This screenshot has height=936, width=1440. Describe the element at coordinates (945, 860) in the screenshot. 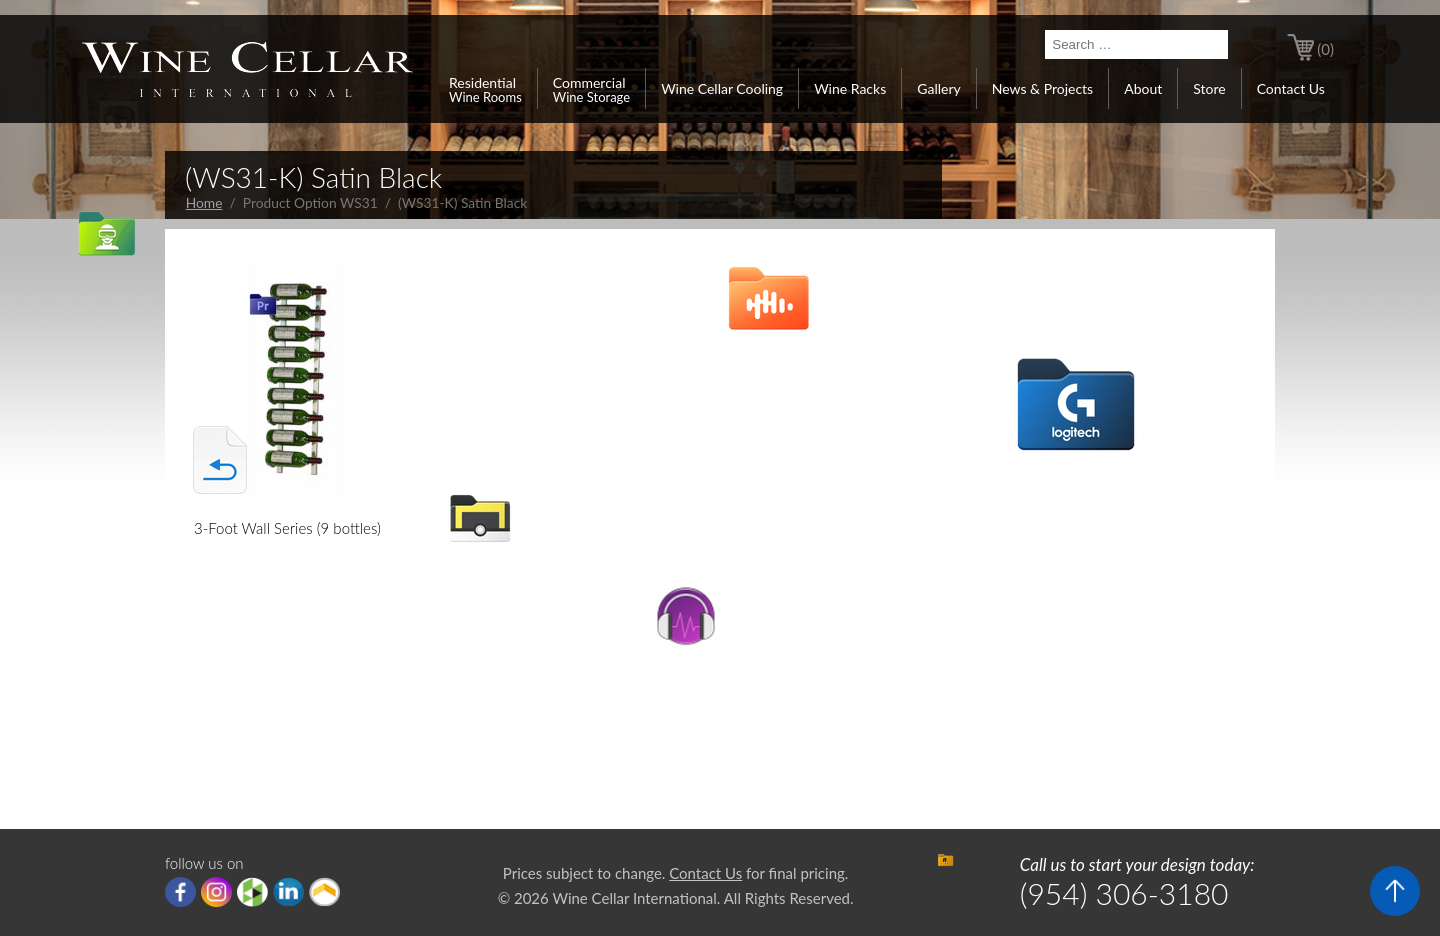

I see `folder containing Rockstar Games files or installations` at that location.